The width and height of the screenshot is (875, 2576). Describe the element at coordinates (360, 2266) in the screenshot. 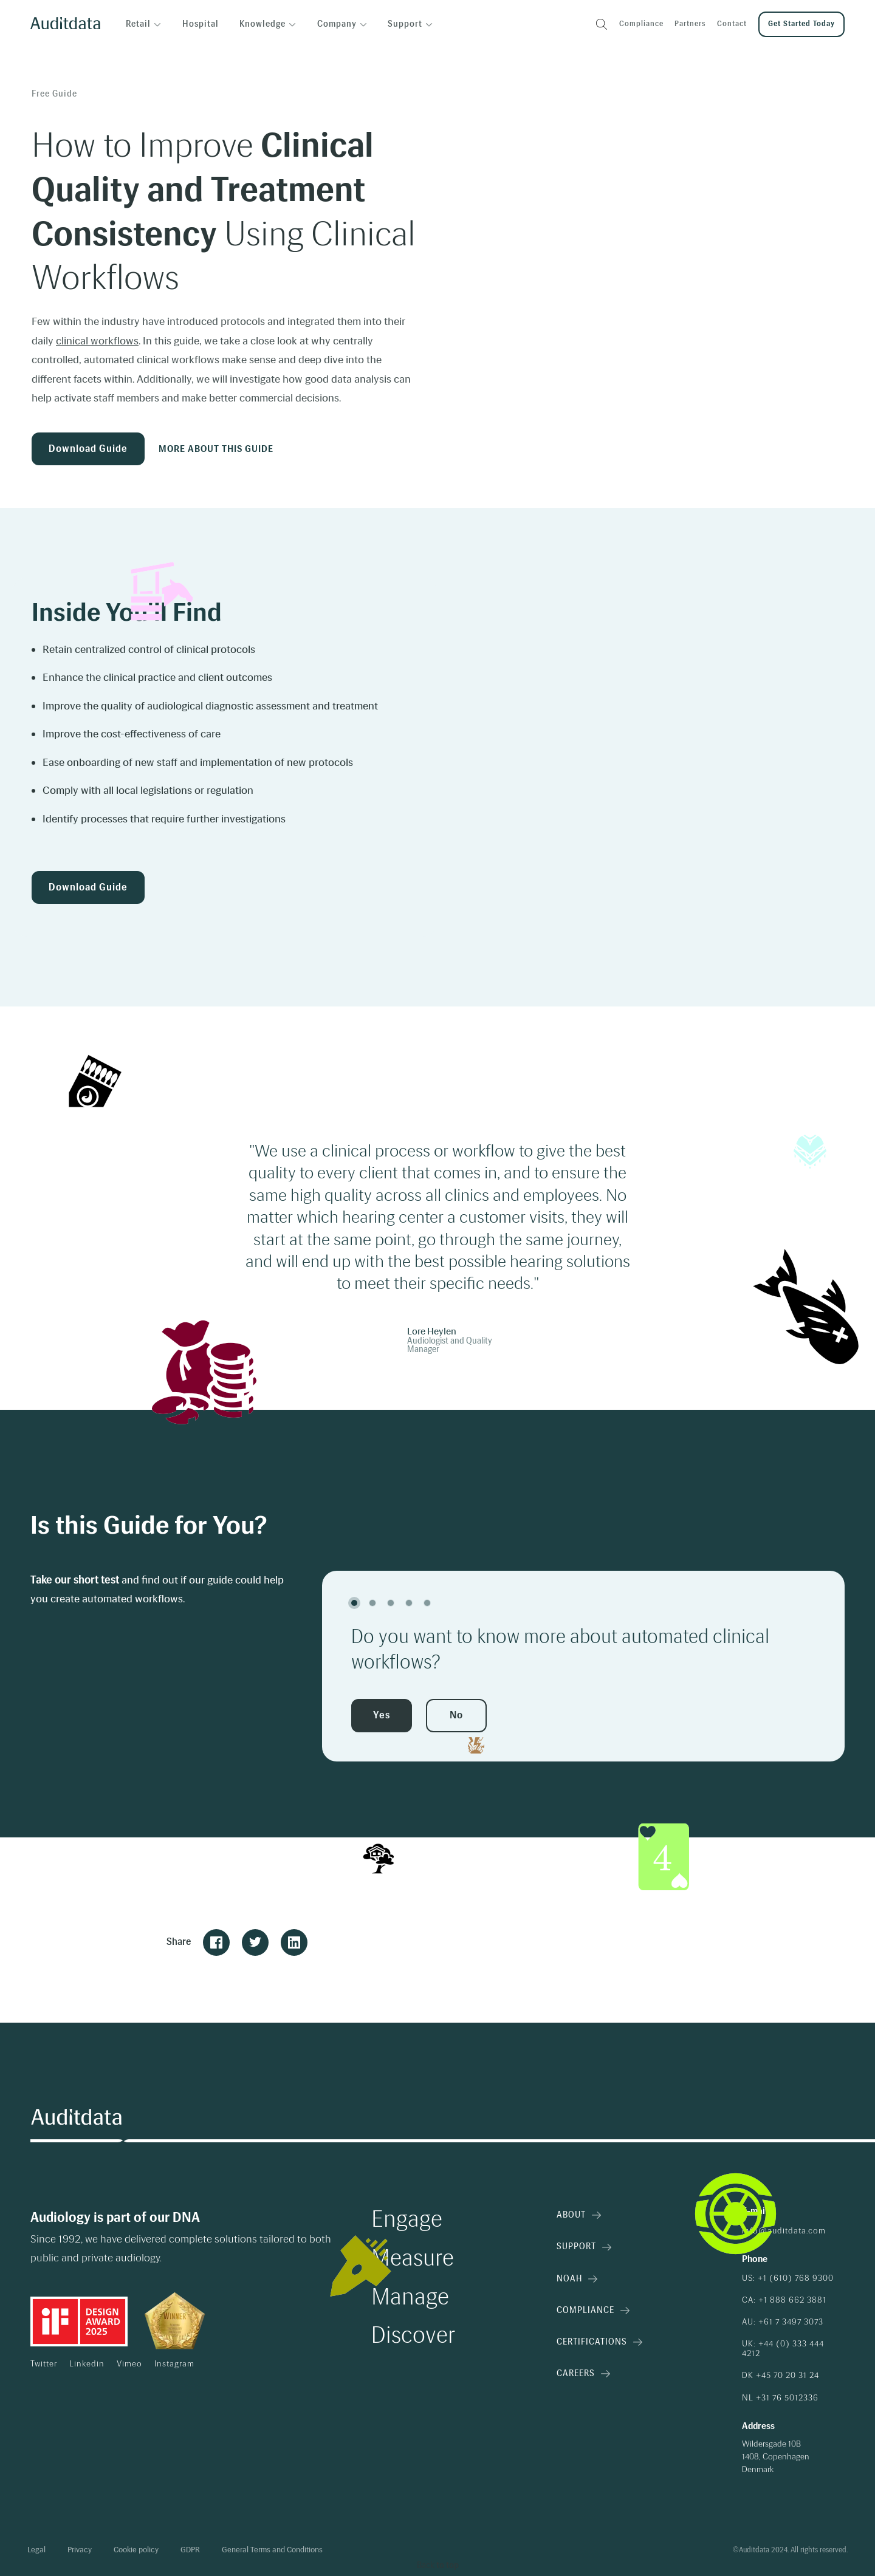

I see `select heavy fighter class or unit` at that location.